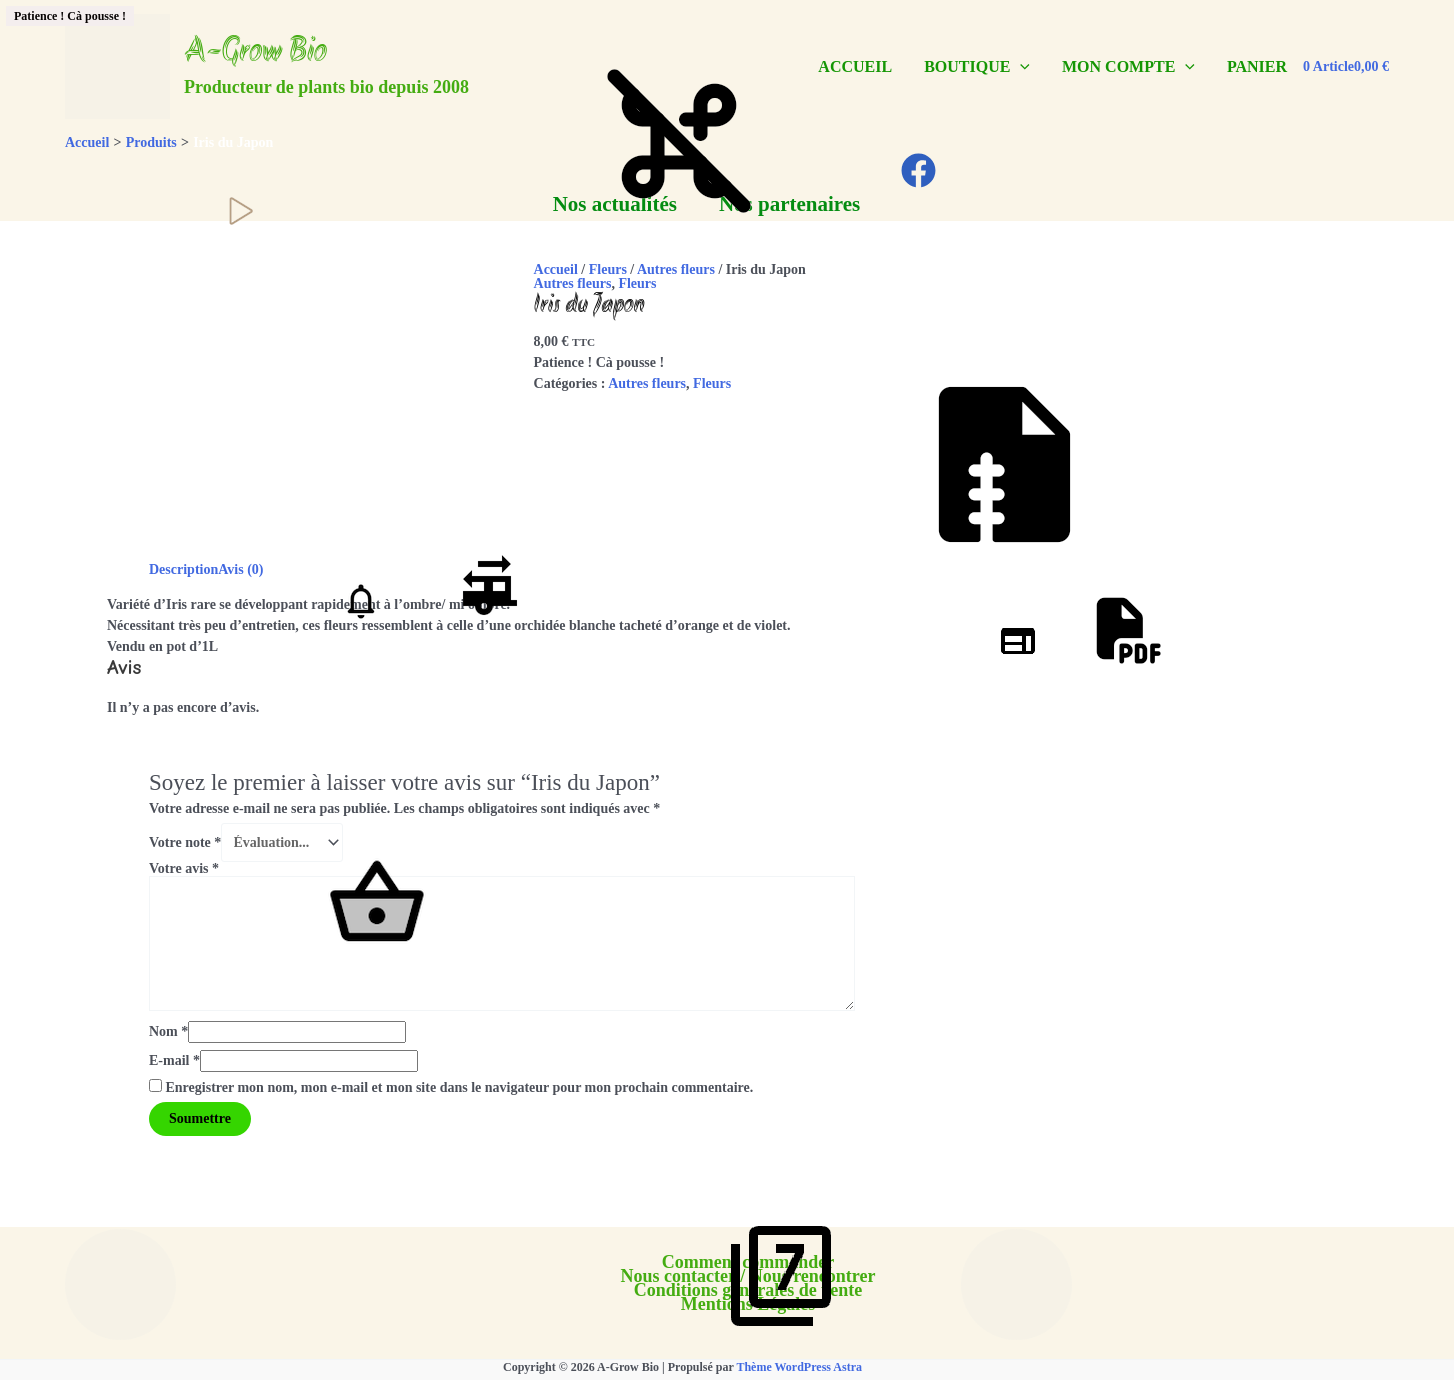  I want to click on open web browser, so click(1018, 641).